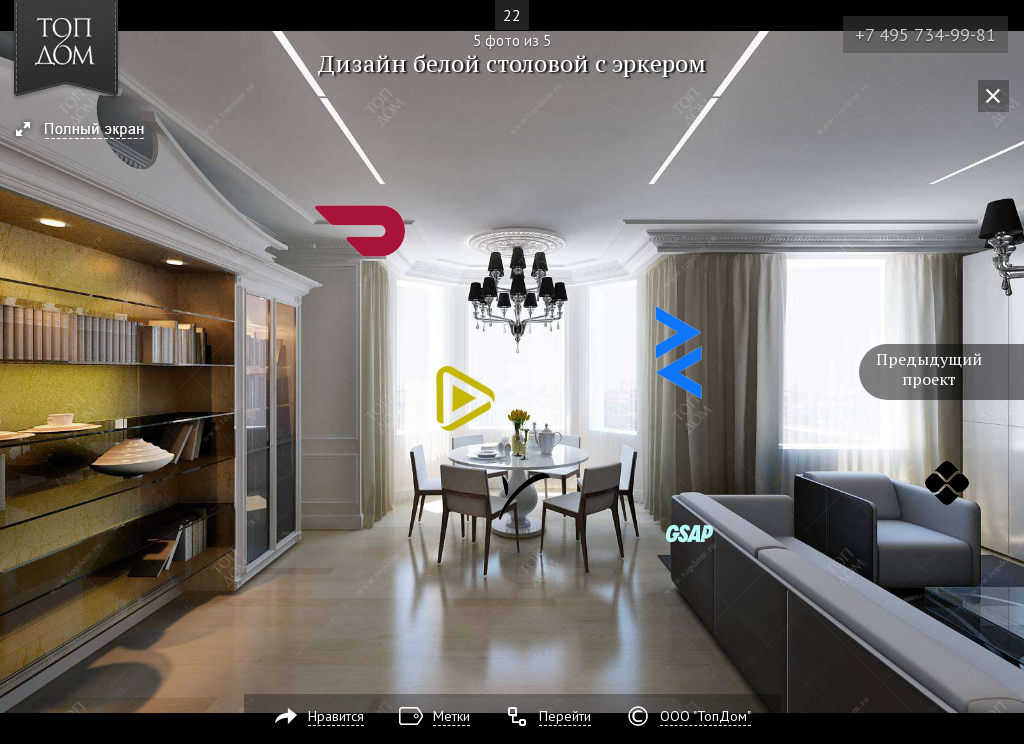  What do you see at coordinates (524, 496) in the screenshot?
I see `payoneer payment service logo` at bounding box center [524, 496].